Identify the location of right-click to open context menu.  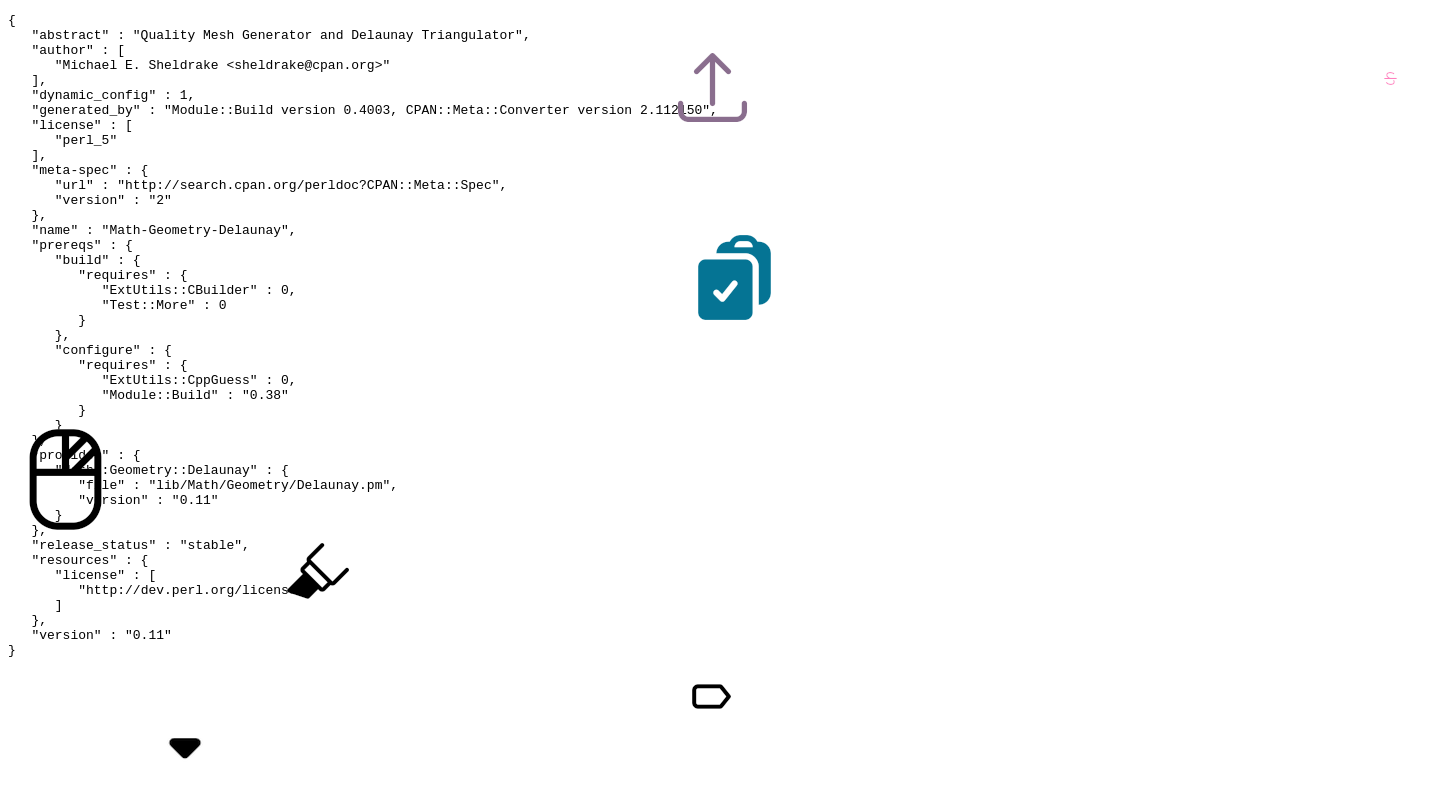
(65, 479).